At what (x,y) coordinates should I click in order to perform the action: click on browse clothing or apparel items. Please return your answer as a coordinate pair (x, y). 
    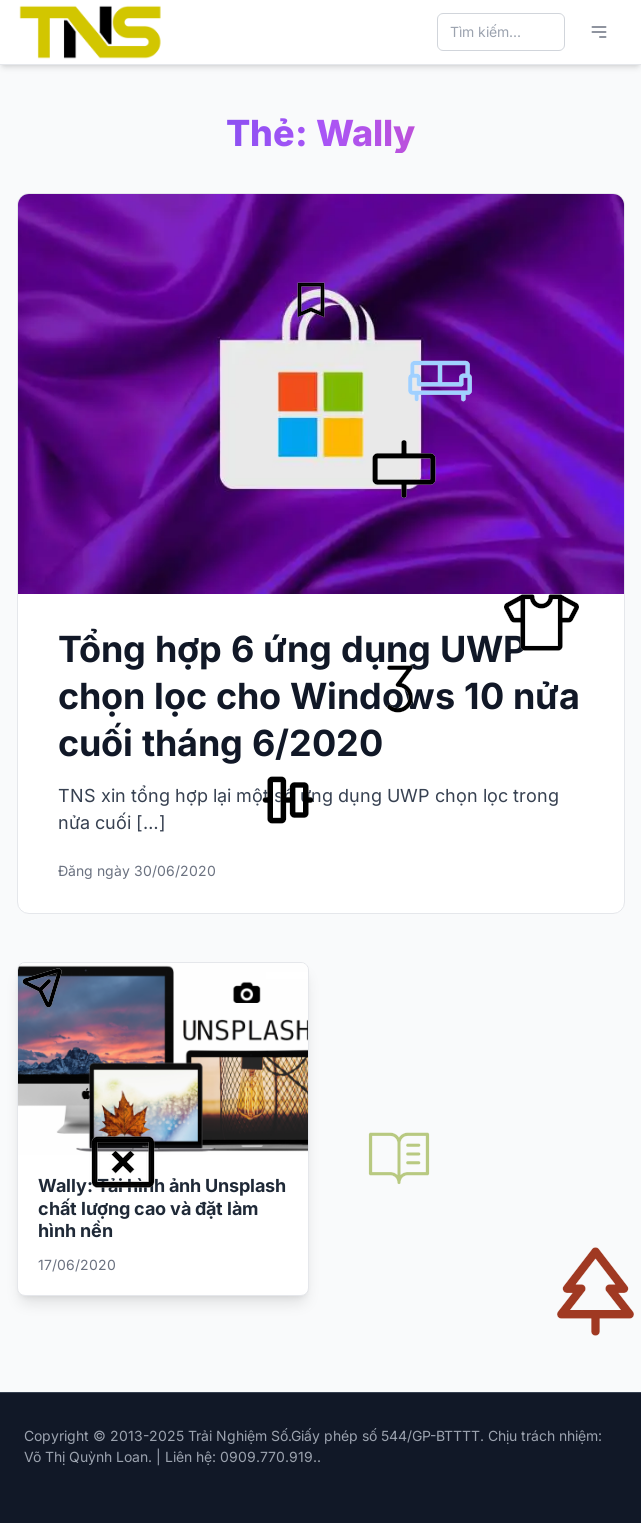
    Looking at the image, I should click on (541, 622).